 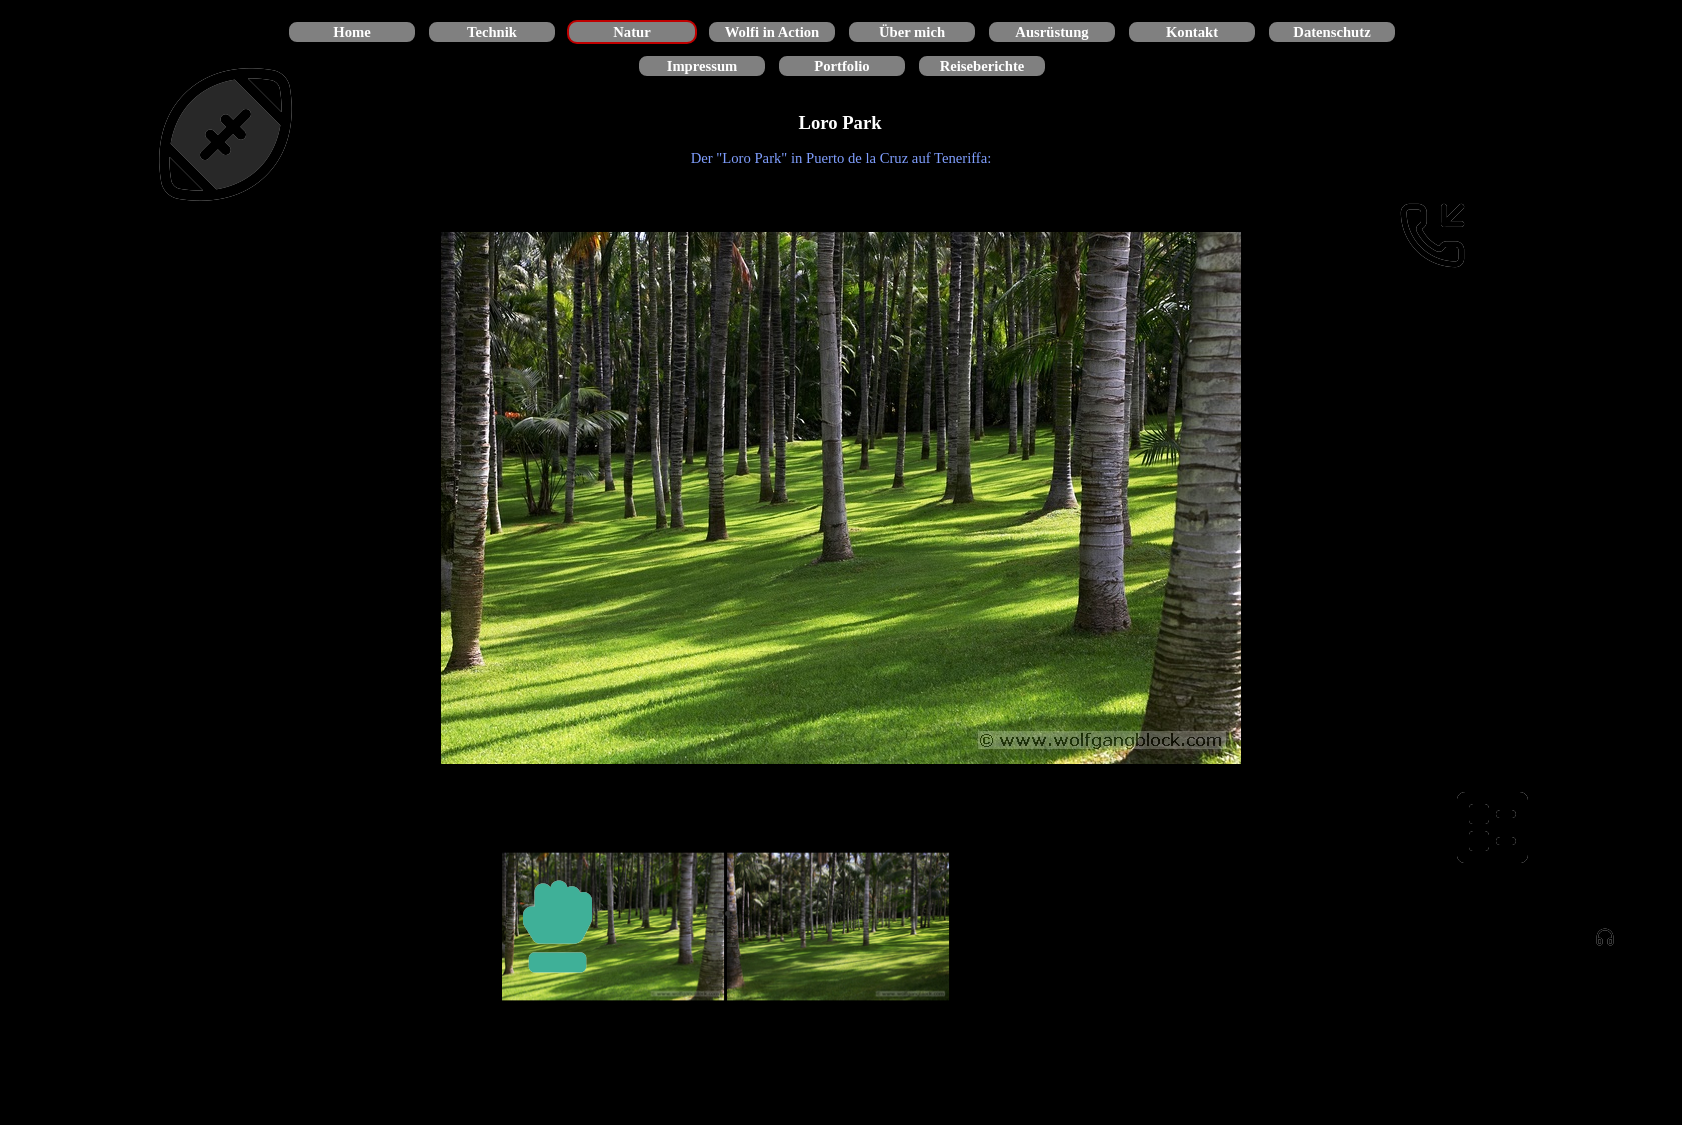 What do you see at coordinates (1605, 937) in the screenshot?
I see `listen to audio or music` at bounding box center [1605, 937].